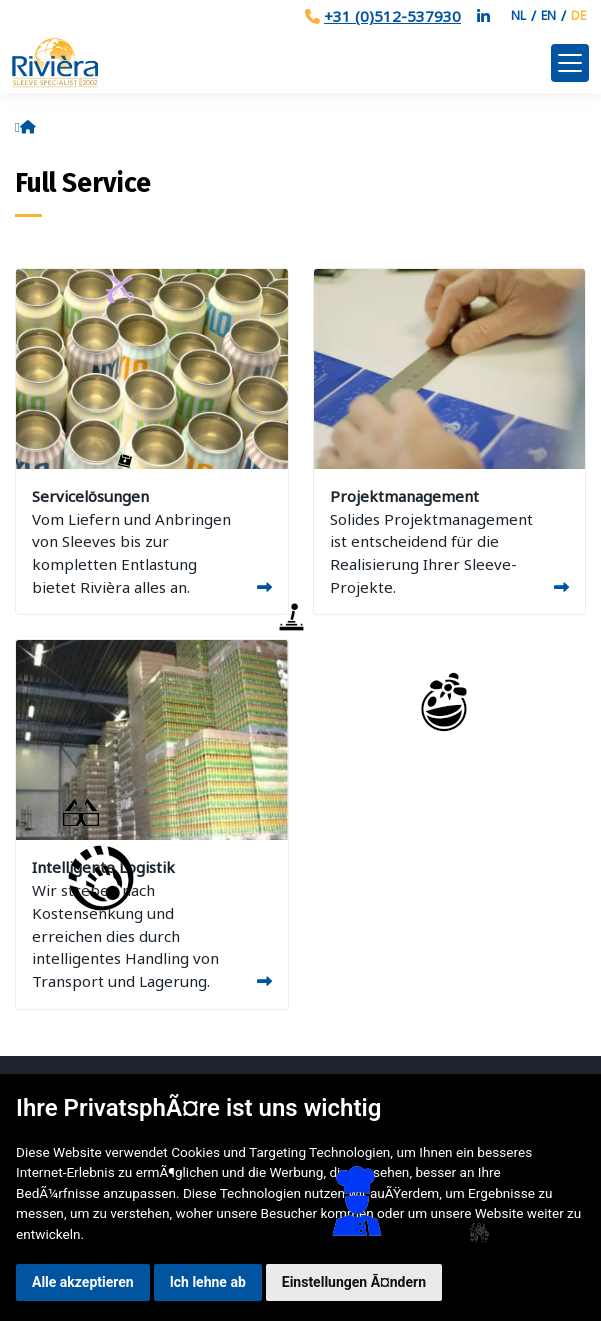 The width and height of the screenshot is (601, 1321). Describe the element at coordinates (291, 616) in the screenshot. I see `access game controls or gaming mode` at that location.